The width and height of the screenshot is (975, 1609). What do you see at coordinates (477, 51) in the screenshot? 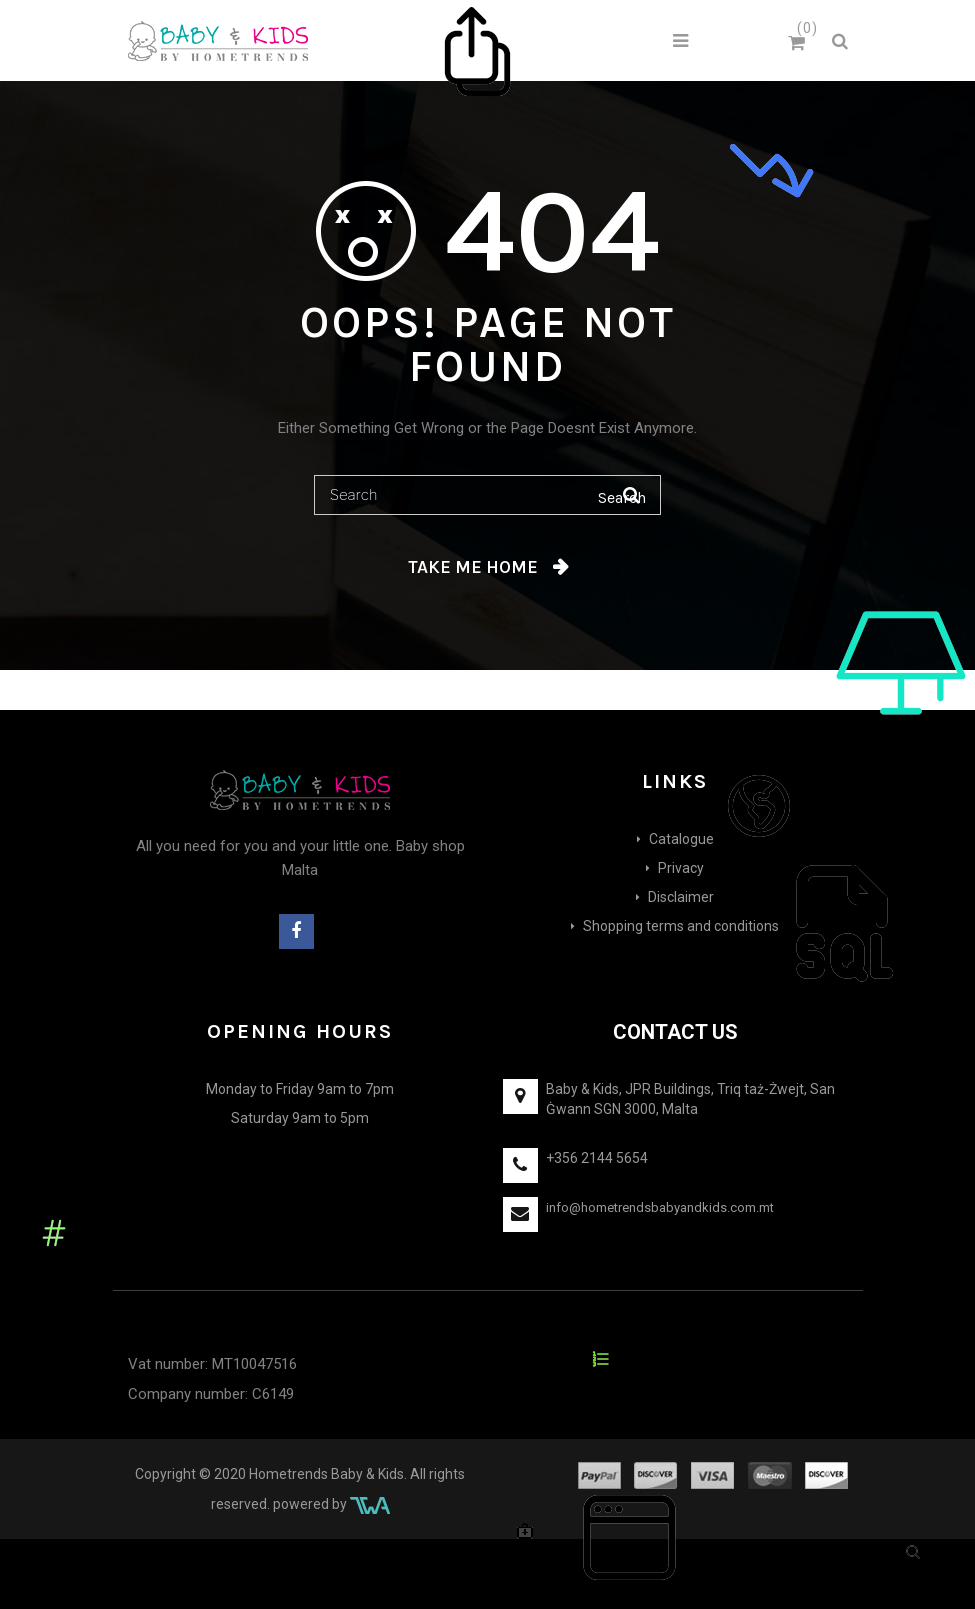
I see `share or export multiple items` at bounding box center [477, 51].